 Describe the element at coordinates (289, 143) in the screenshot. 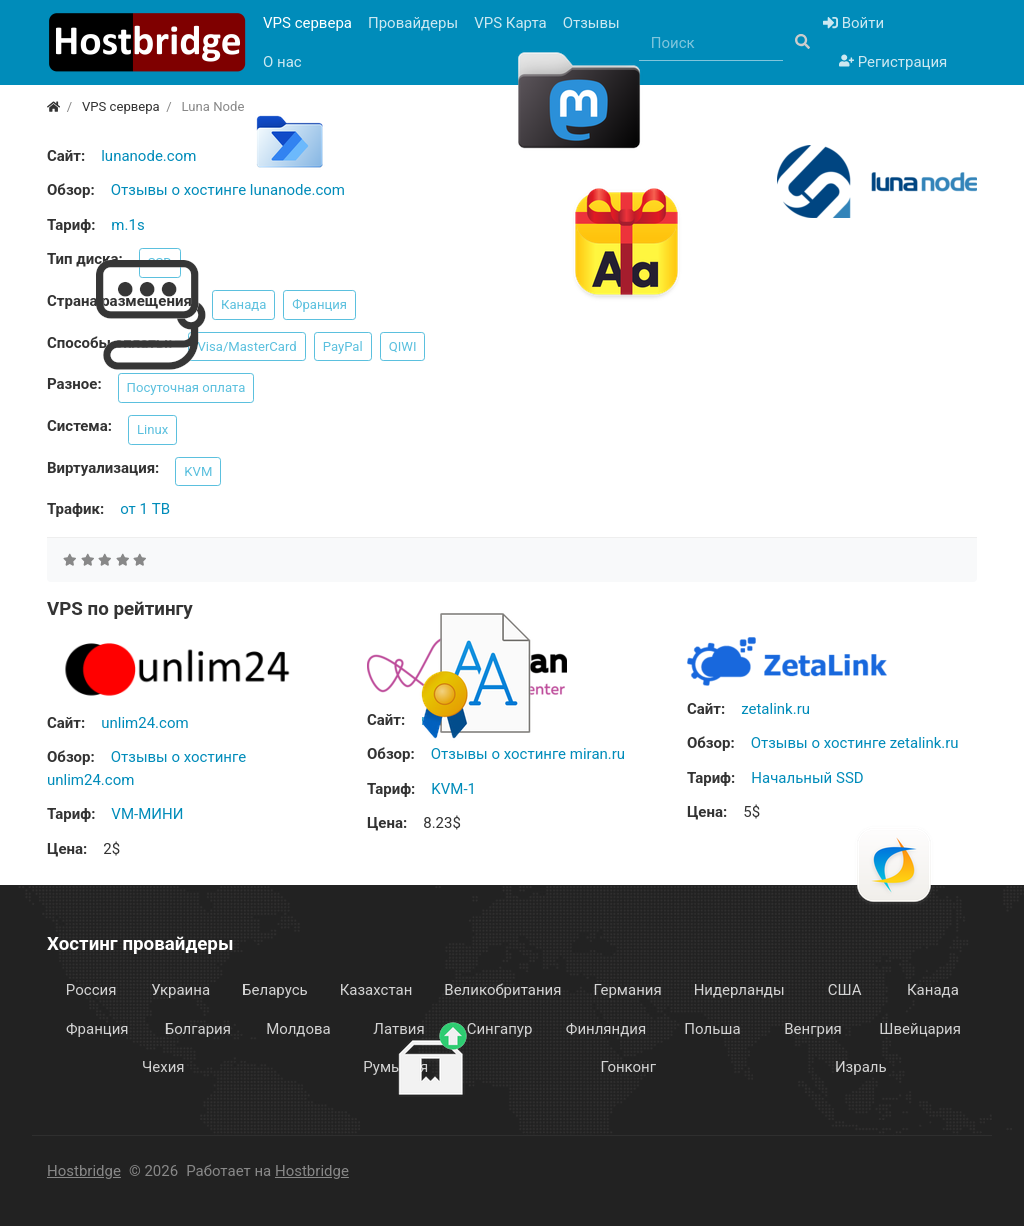

I see `open Microsoft Power Automate project files` at that location.